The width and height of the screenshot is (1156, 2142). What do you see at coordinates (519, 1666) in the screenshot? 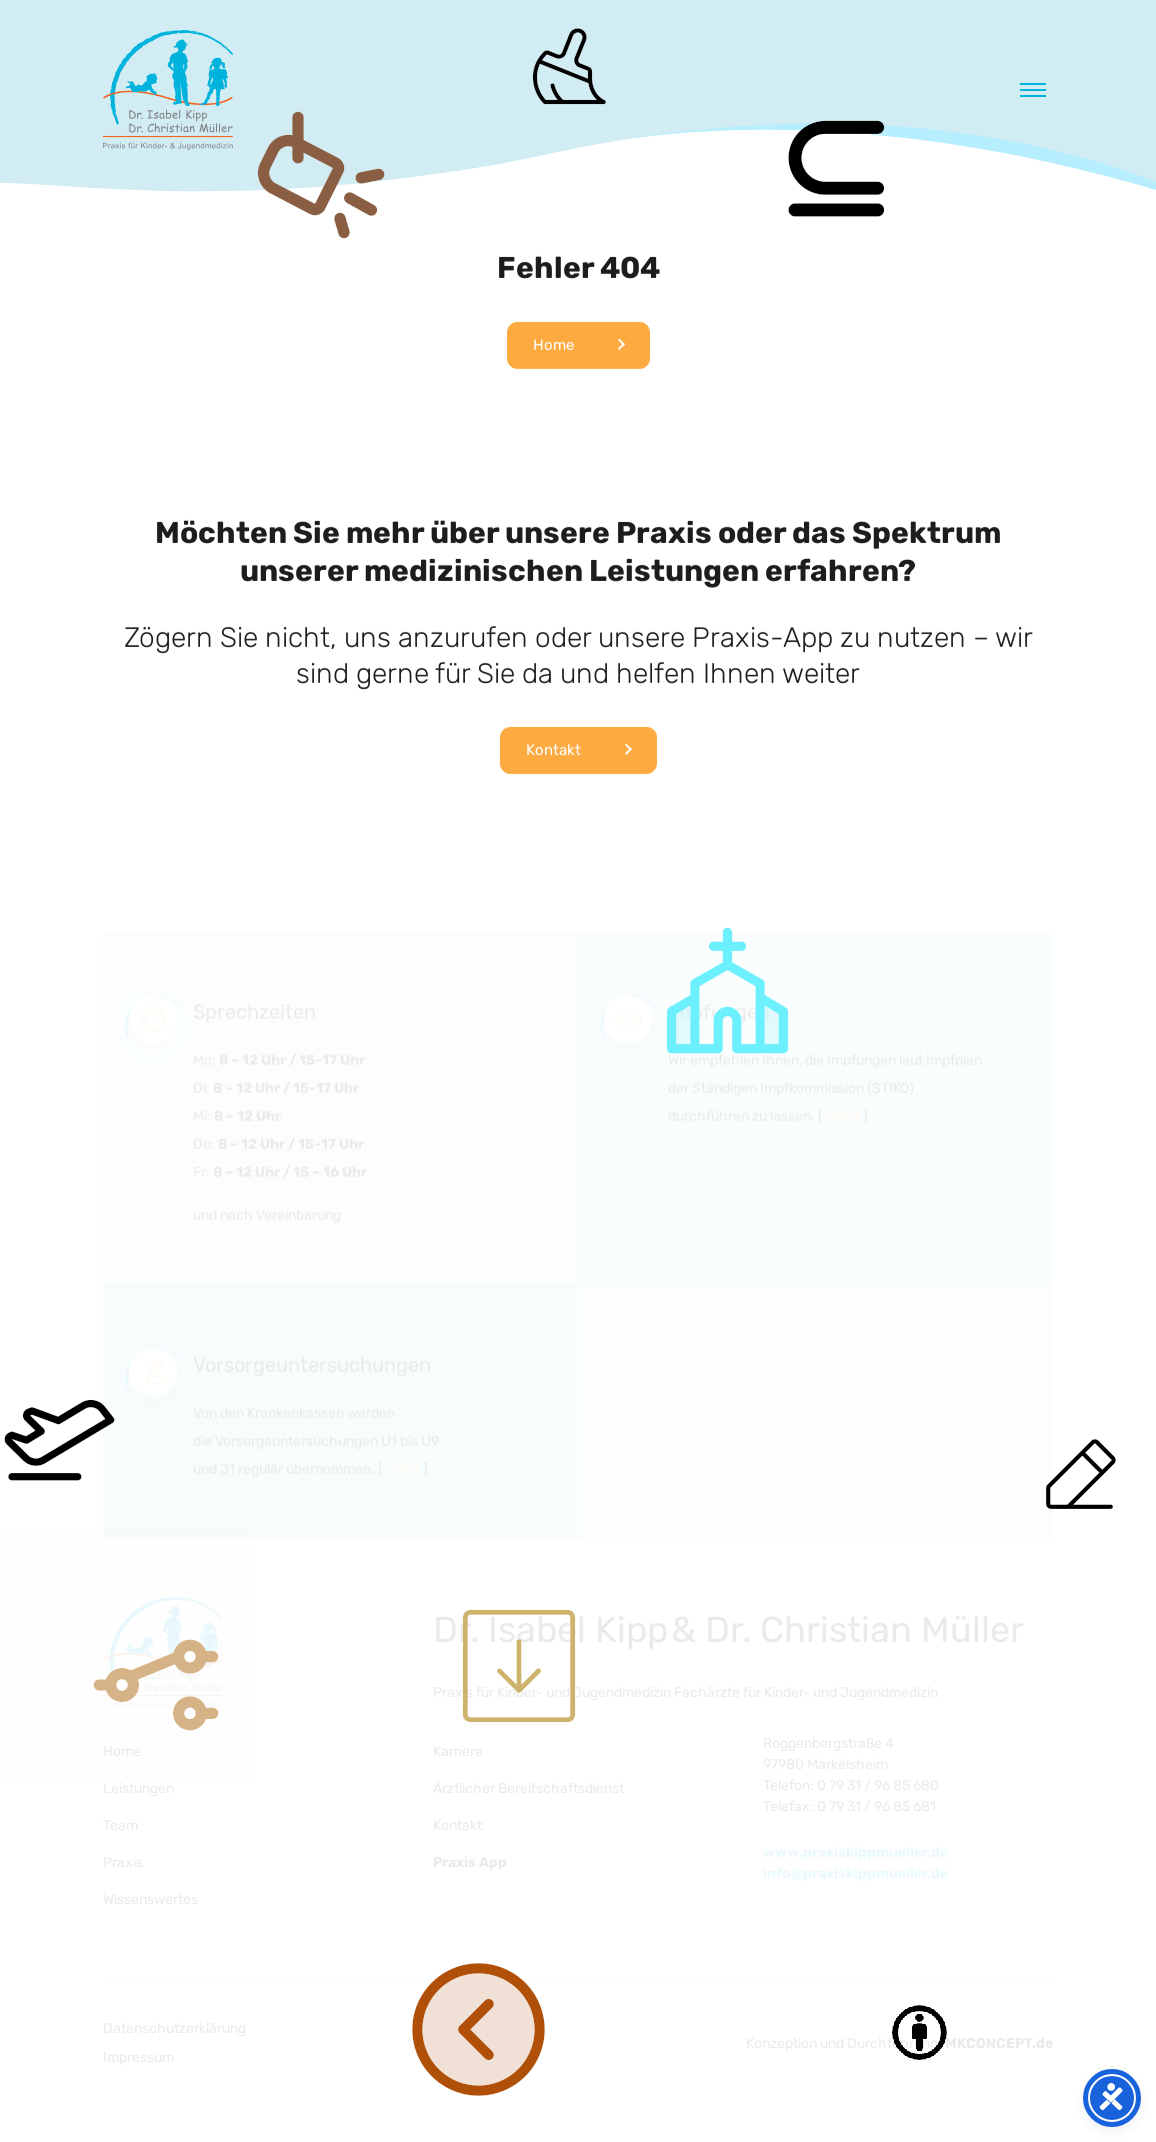
I see `download file or content` at bounding box center [519, 1666].